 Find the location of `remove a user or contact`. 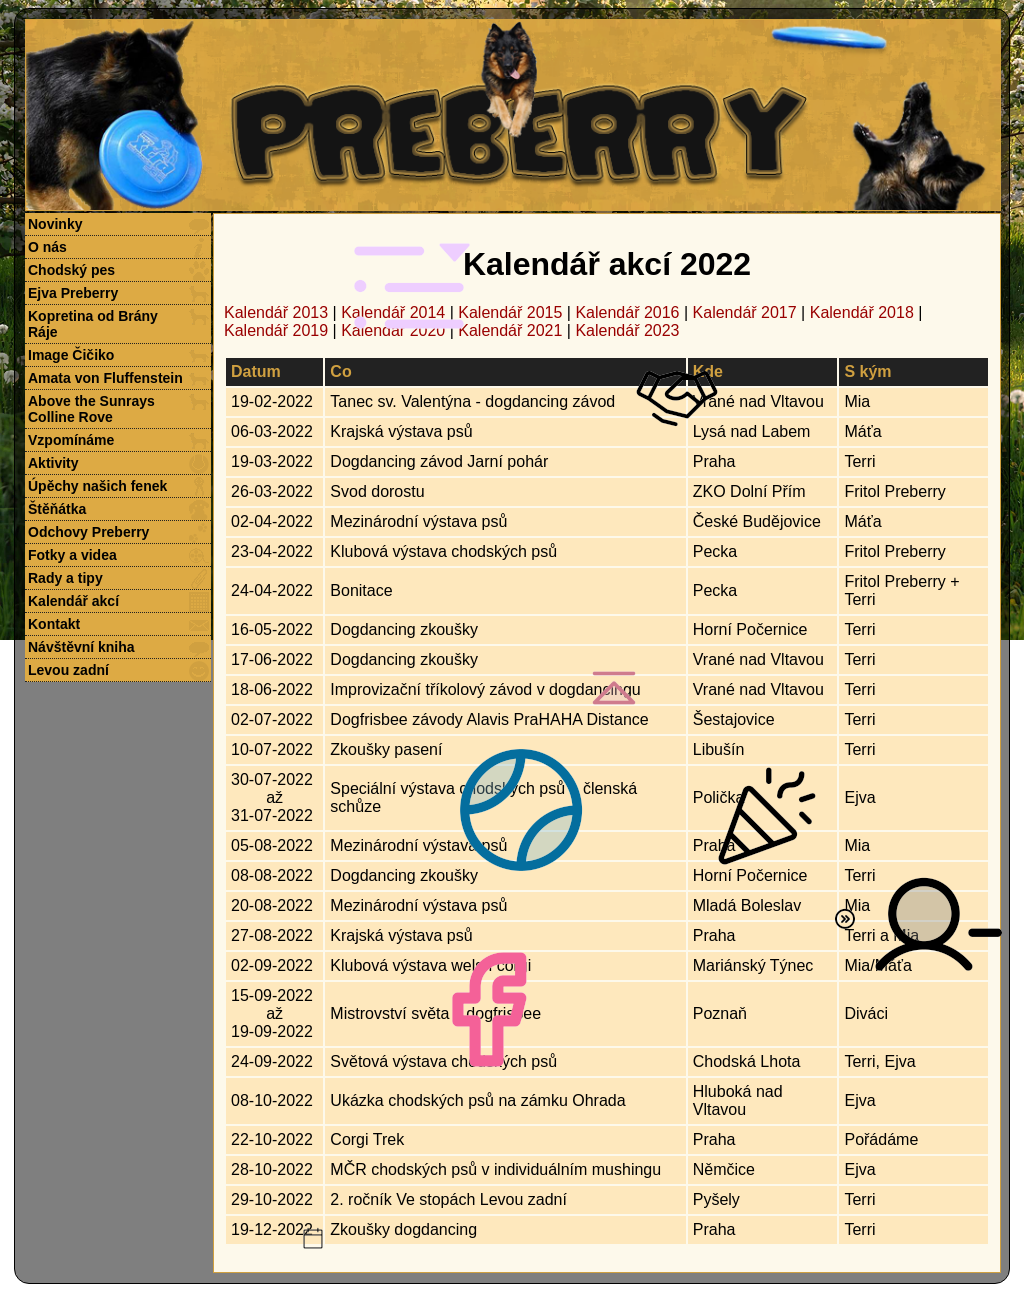

remove a user or contact is located at coordinates (934, 928).